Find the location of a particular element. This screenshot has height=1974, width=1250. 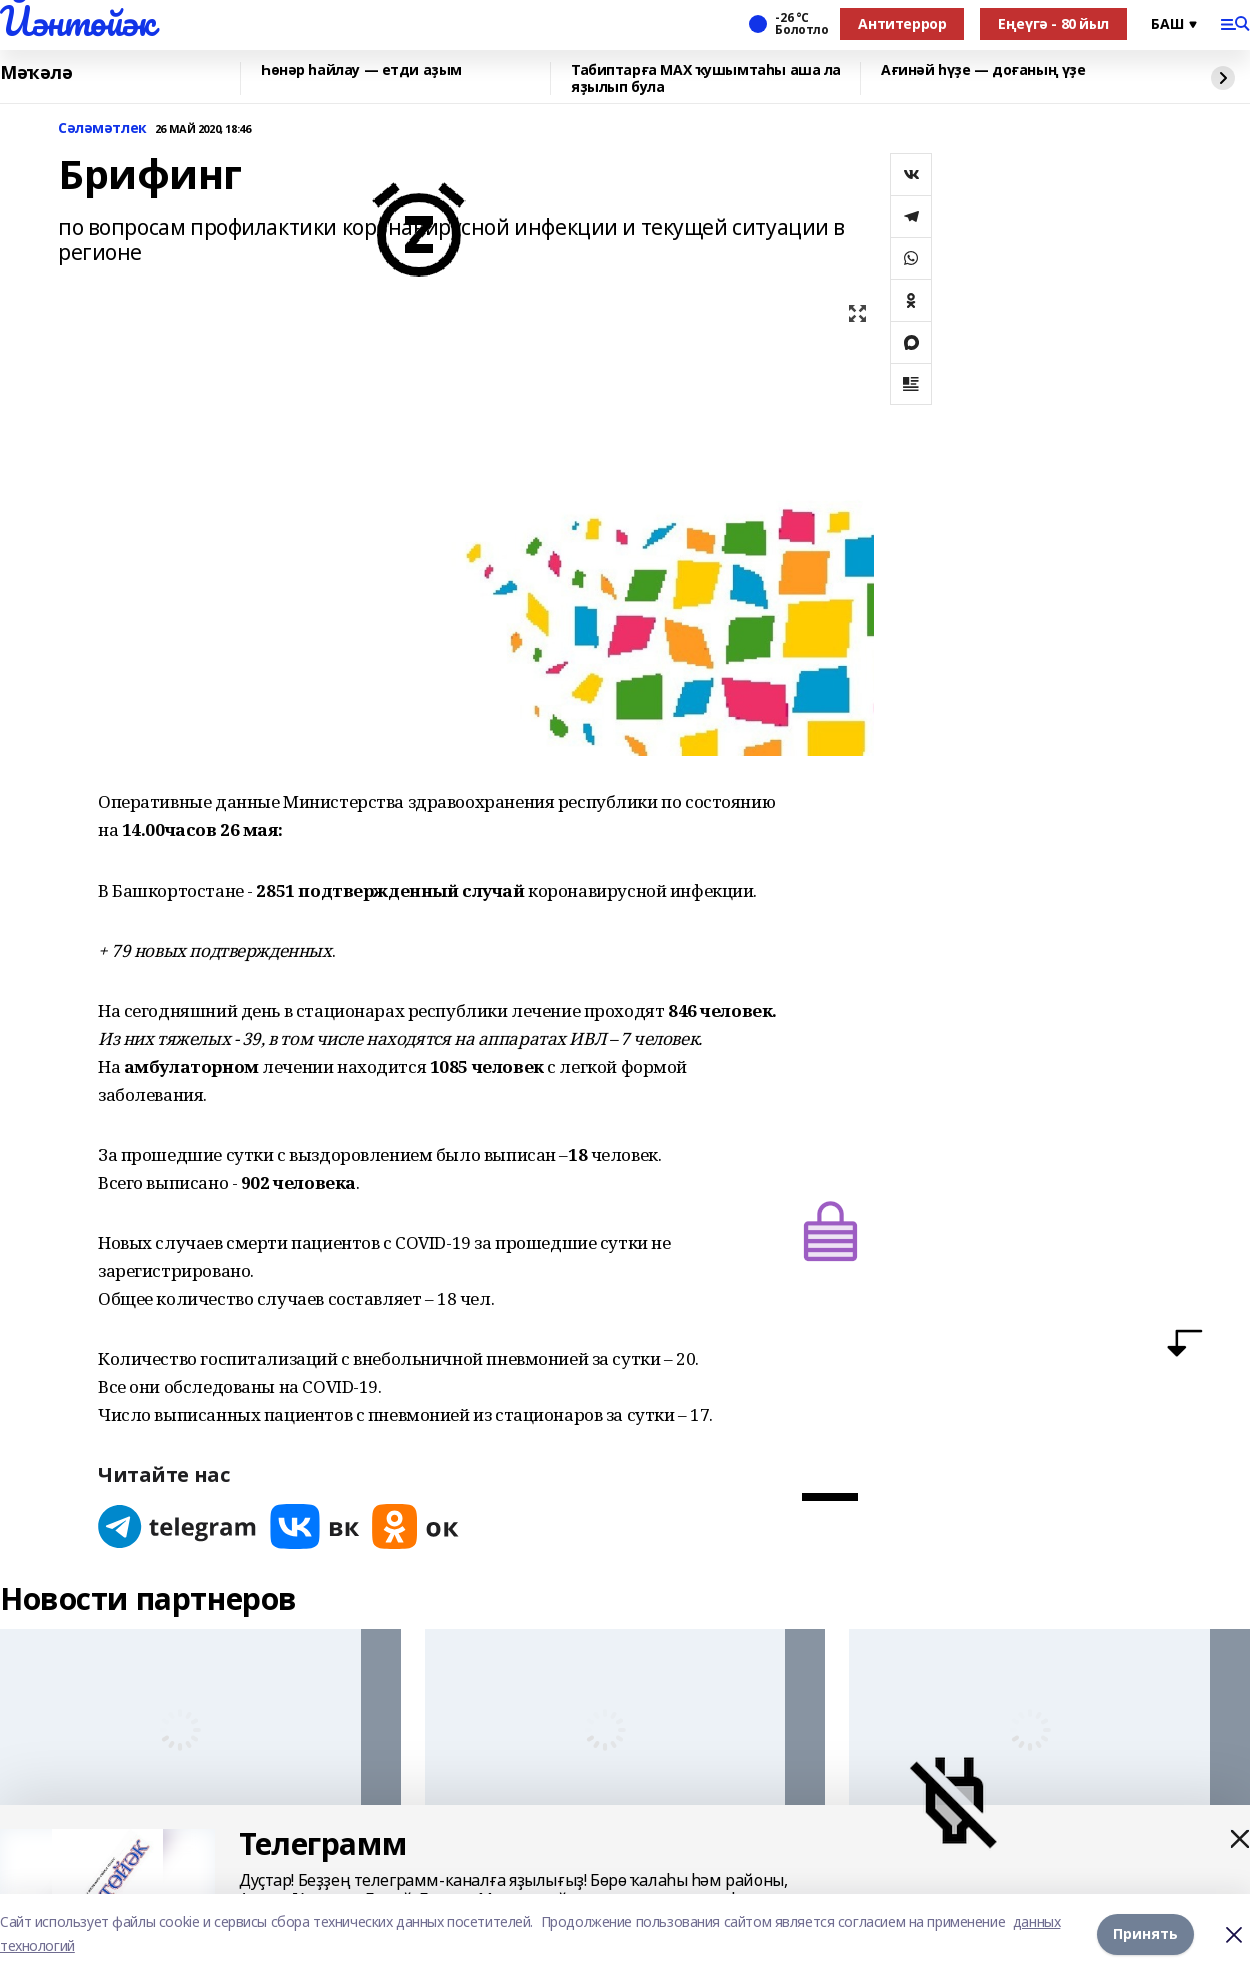

power source disconnected or unavailable is located at coordinates (954, 1800).